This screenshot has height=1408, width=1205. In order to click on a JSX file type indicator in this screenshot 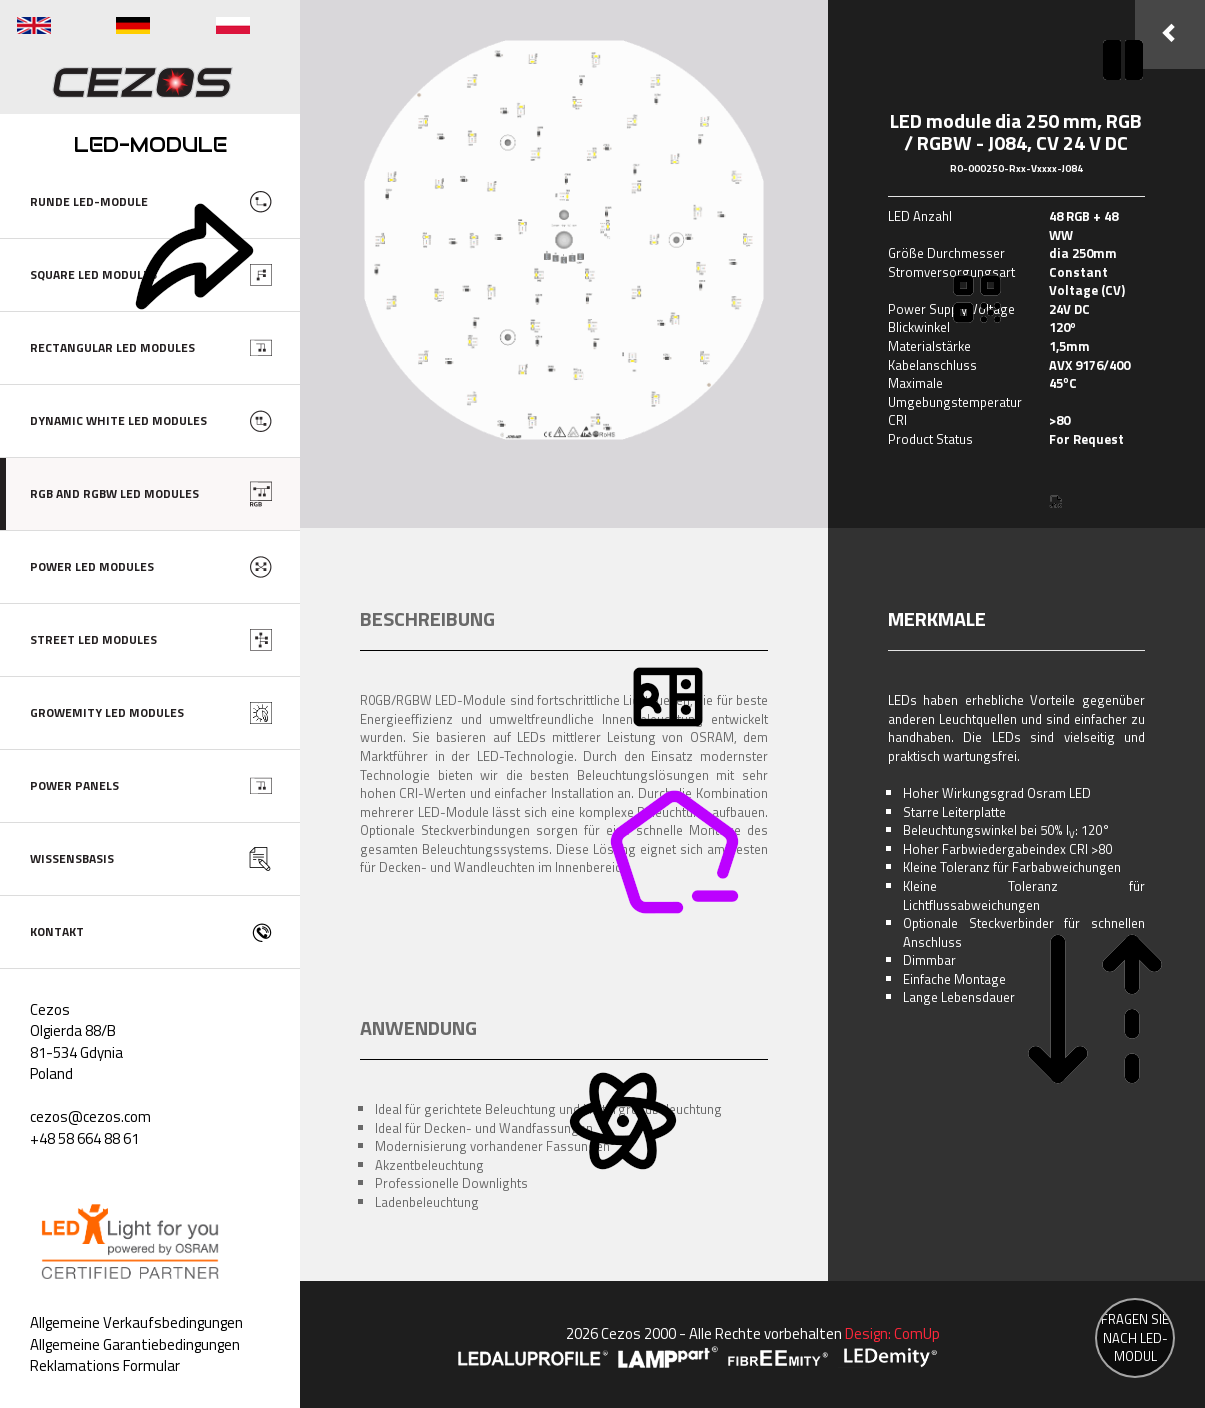, I will do `click(1056, 502)`.